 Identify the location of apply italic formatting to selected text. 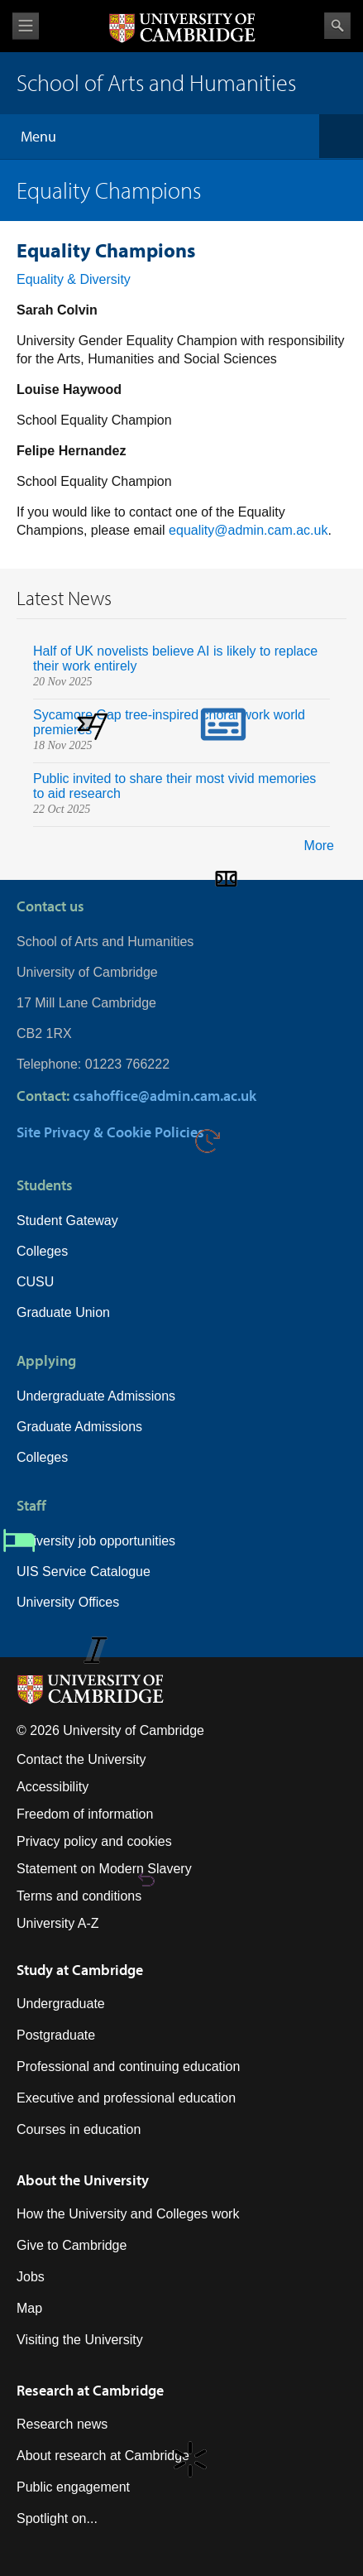
(95, 1650).